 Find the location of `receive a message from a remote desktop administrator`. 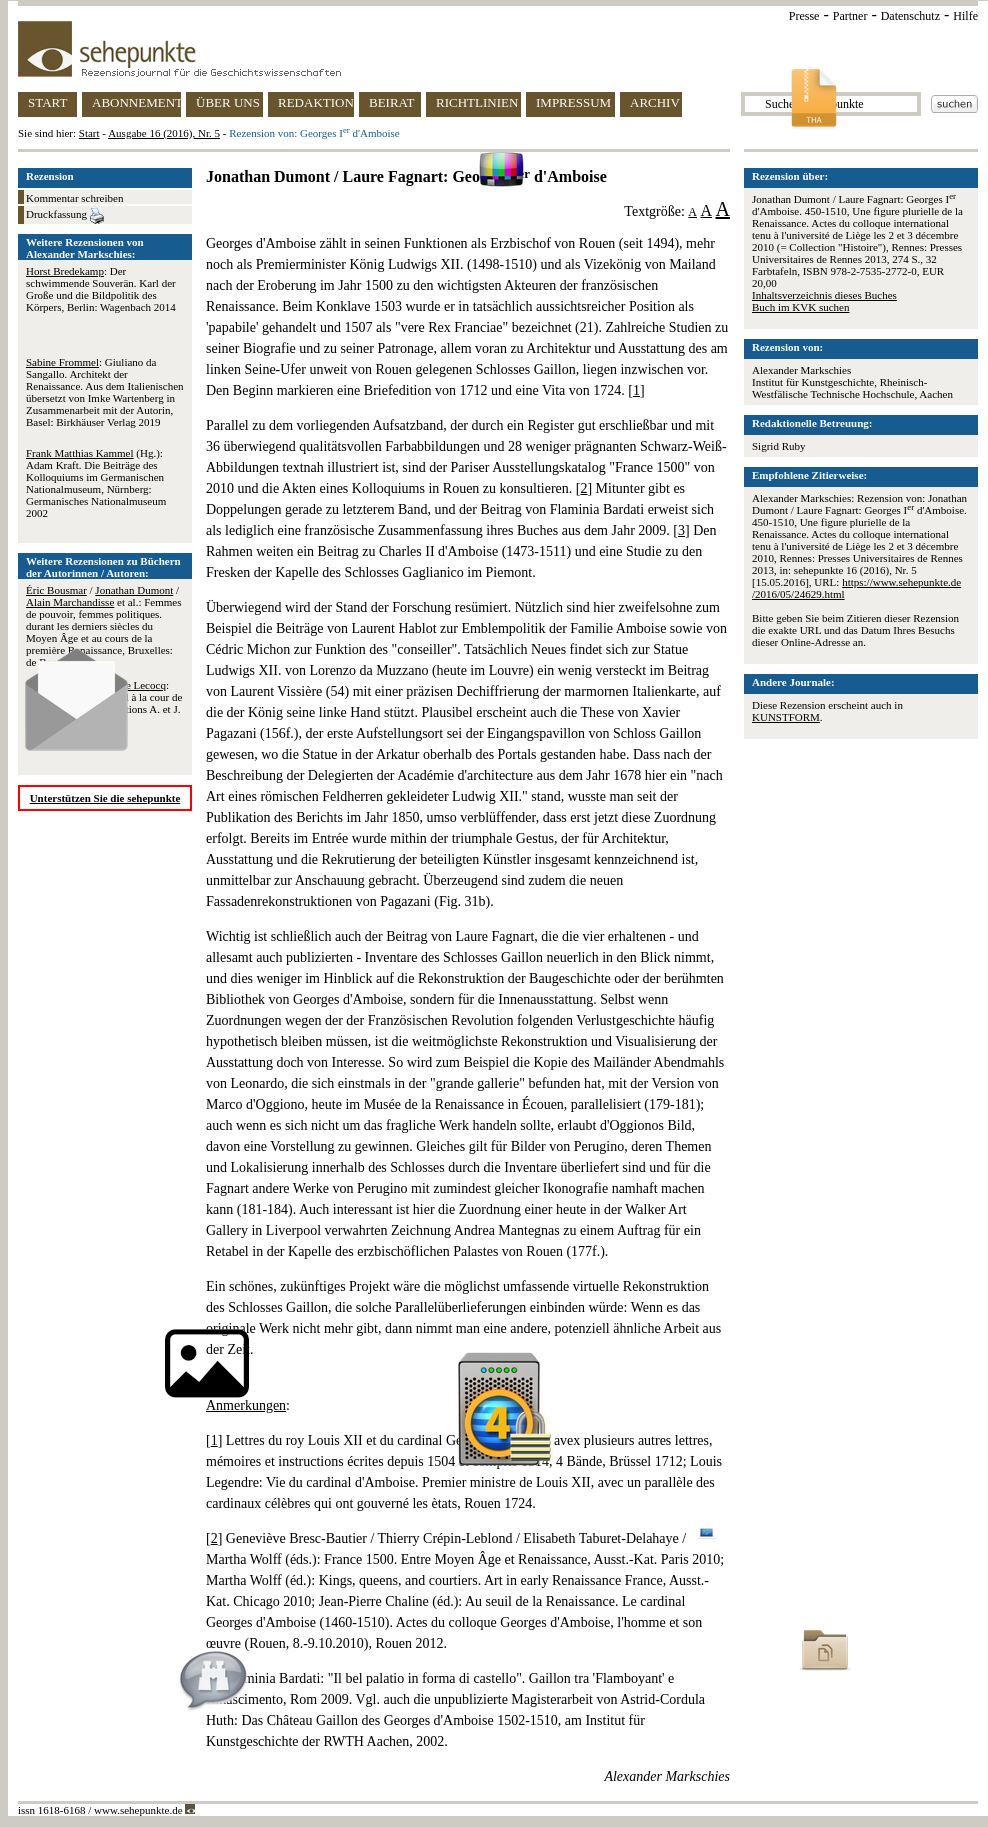

receive a message from a remote desktop administrator is located at coordinates (213, 1686).